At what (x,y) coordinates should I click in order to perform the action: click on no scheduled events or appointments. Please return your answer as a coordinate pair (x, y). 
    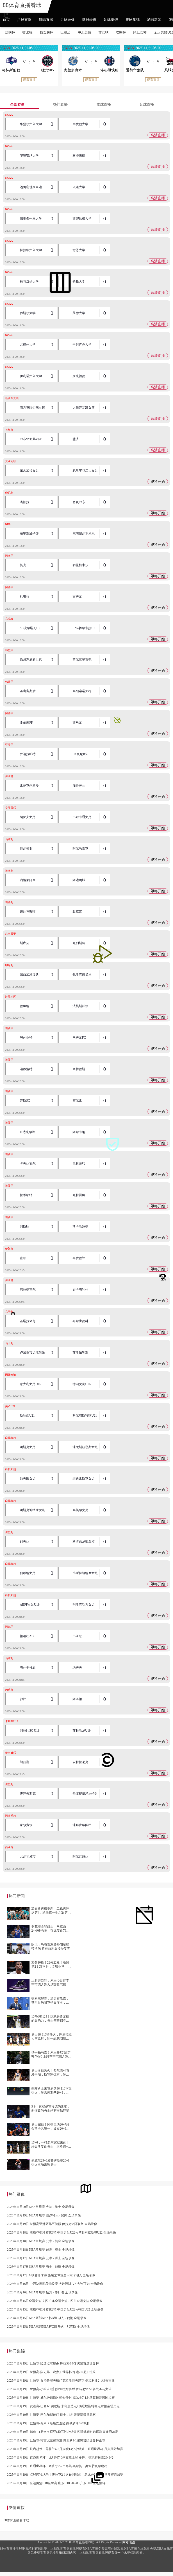
    Looking at the image, I should click on (144, 1915).